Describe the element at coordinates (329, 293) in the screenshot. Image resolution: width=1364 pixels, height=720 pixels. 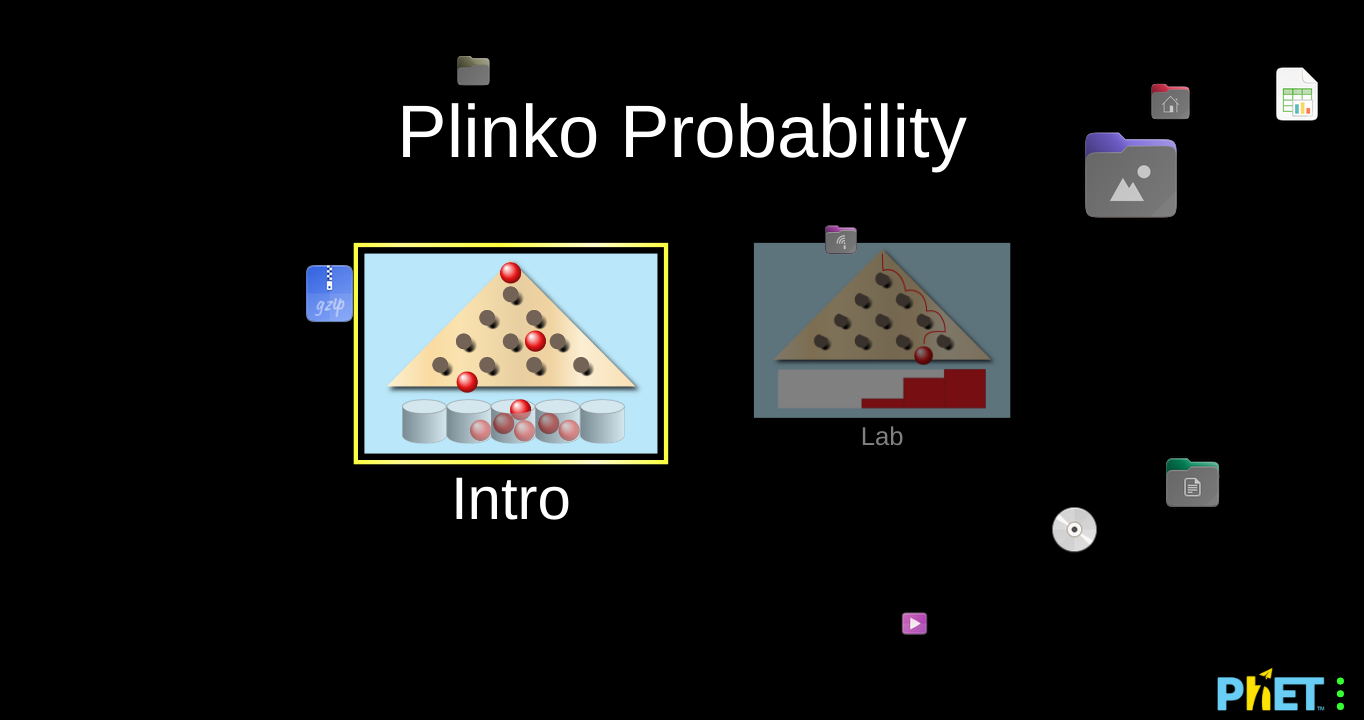
I see `a gzip compressed archive file` at that location.